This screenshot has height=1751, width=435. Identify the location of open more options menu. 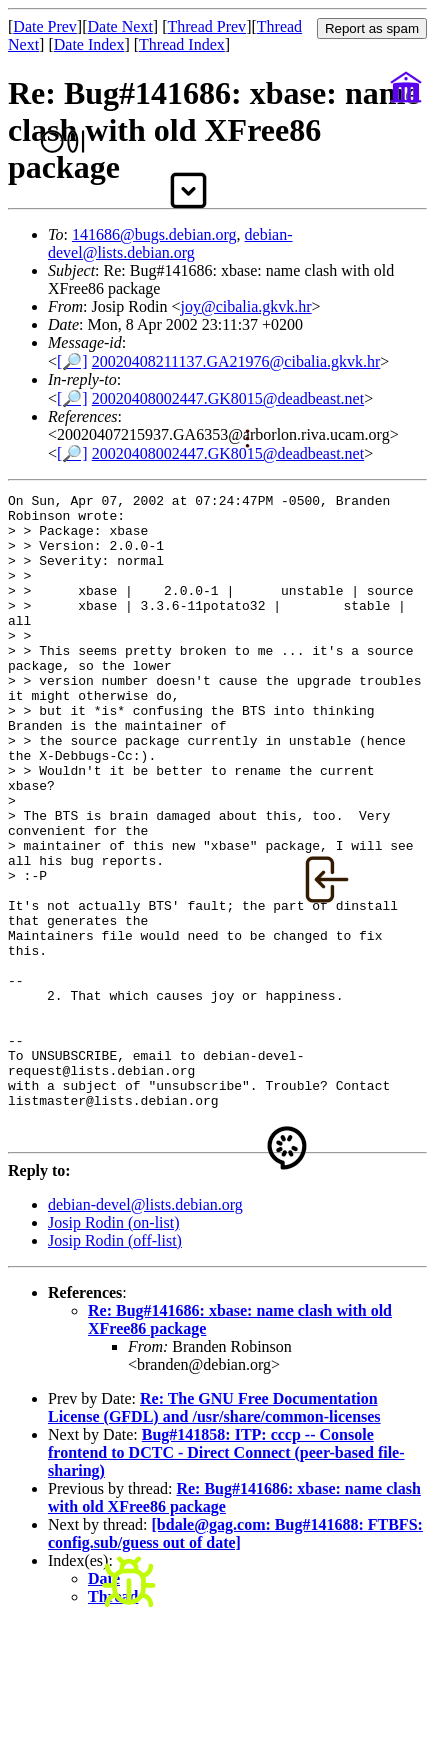
(247, 438).